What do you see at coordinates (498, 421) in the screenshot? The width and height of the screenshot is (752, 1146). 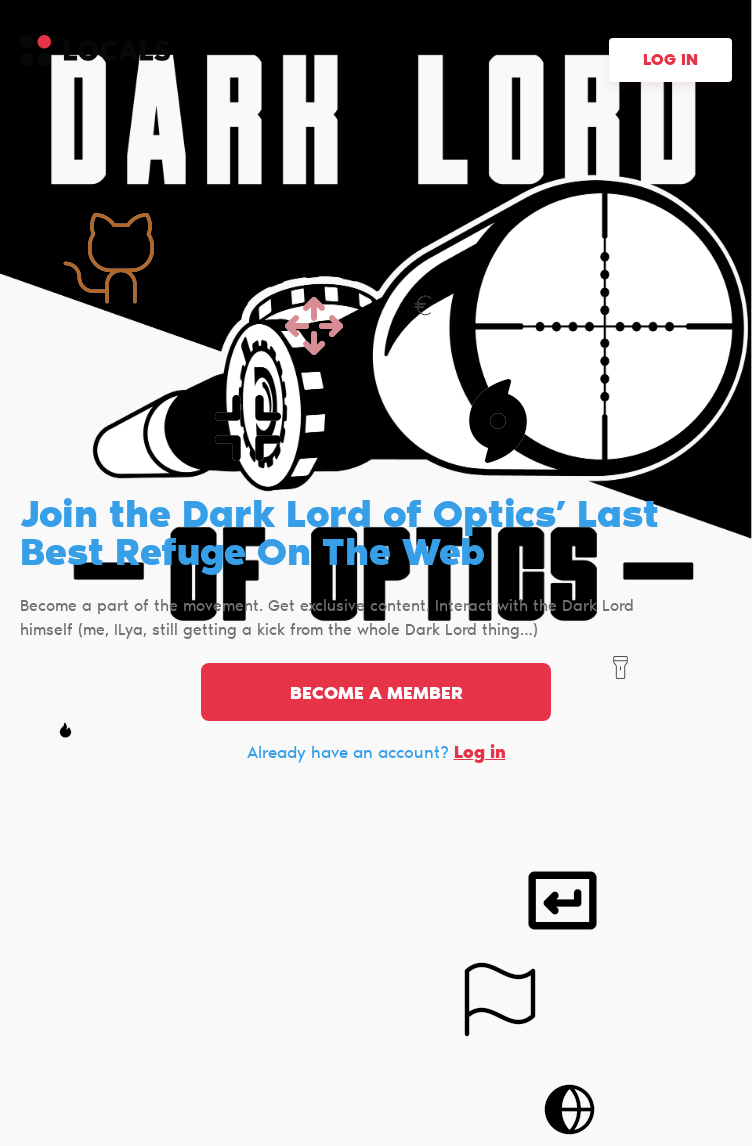 I see `indicates hurricane or tropical storm warning` at bounding box center [498, 421].